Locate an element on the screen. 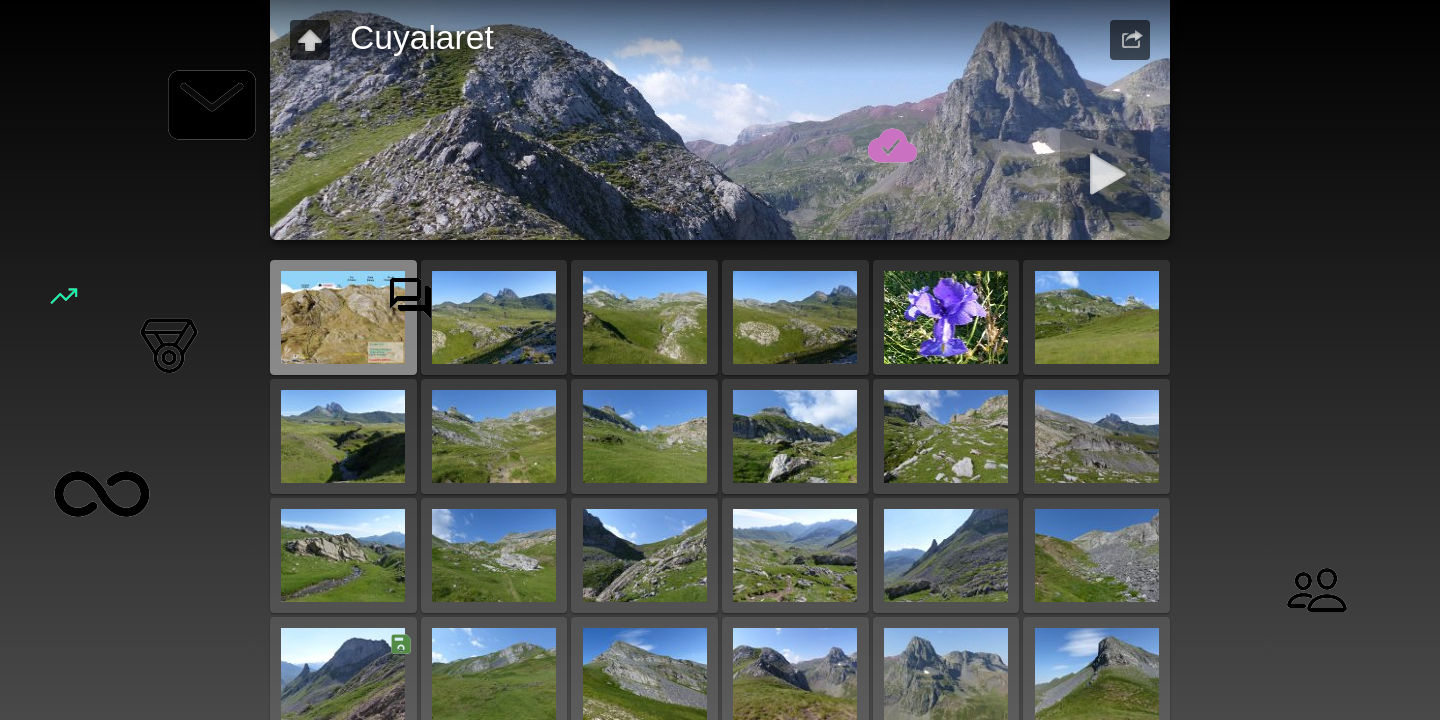  view contacts or friends list is located at coordinates (1317, 590).